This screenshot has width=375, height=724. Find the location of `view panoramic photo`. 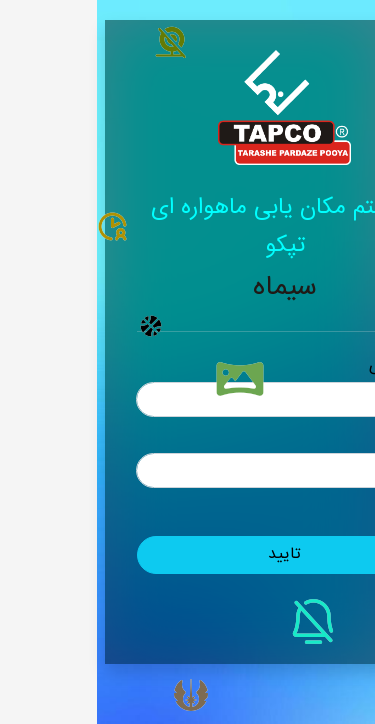

view panoramic photo is located at coordinates (240, 379).